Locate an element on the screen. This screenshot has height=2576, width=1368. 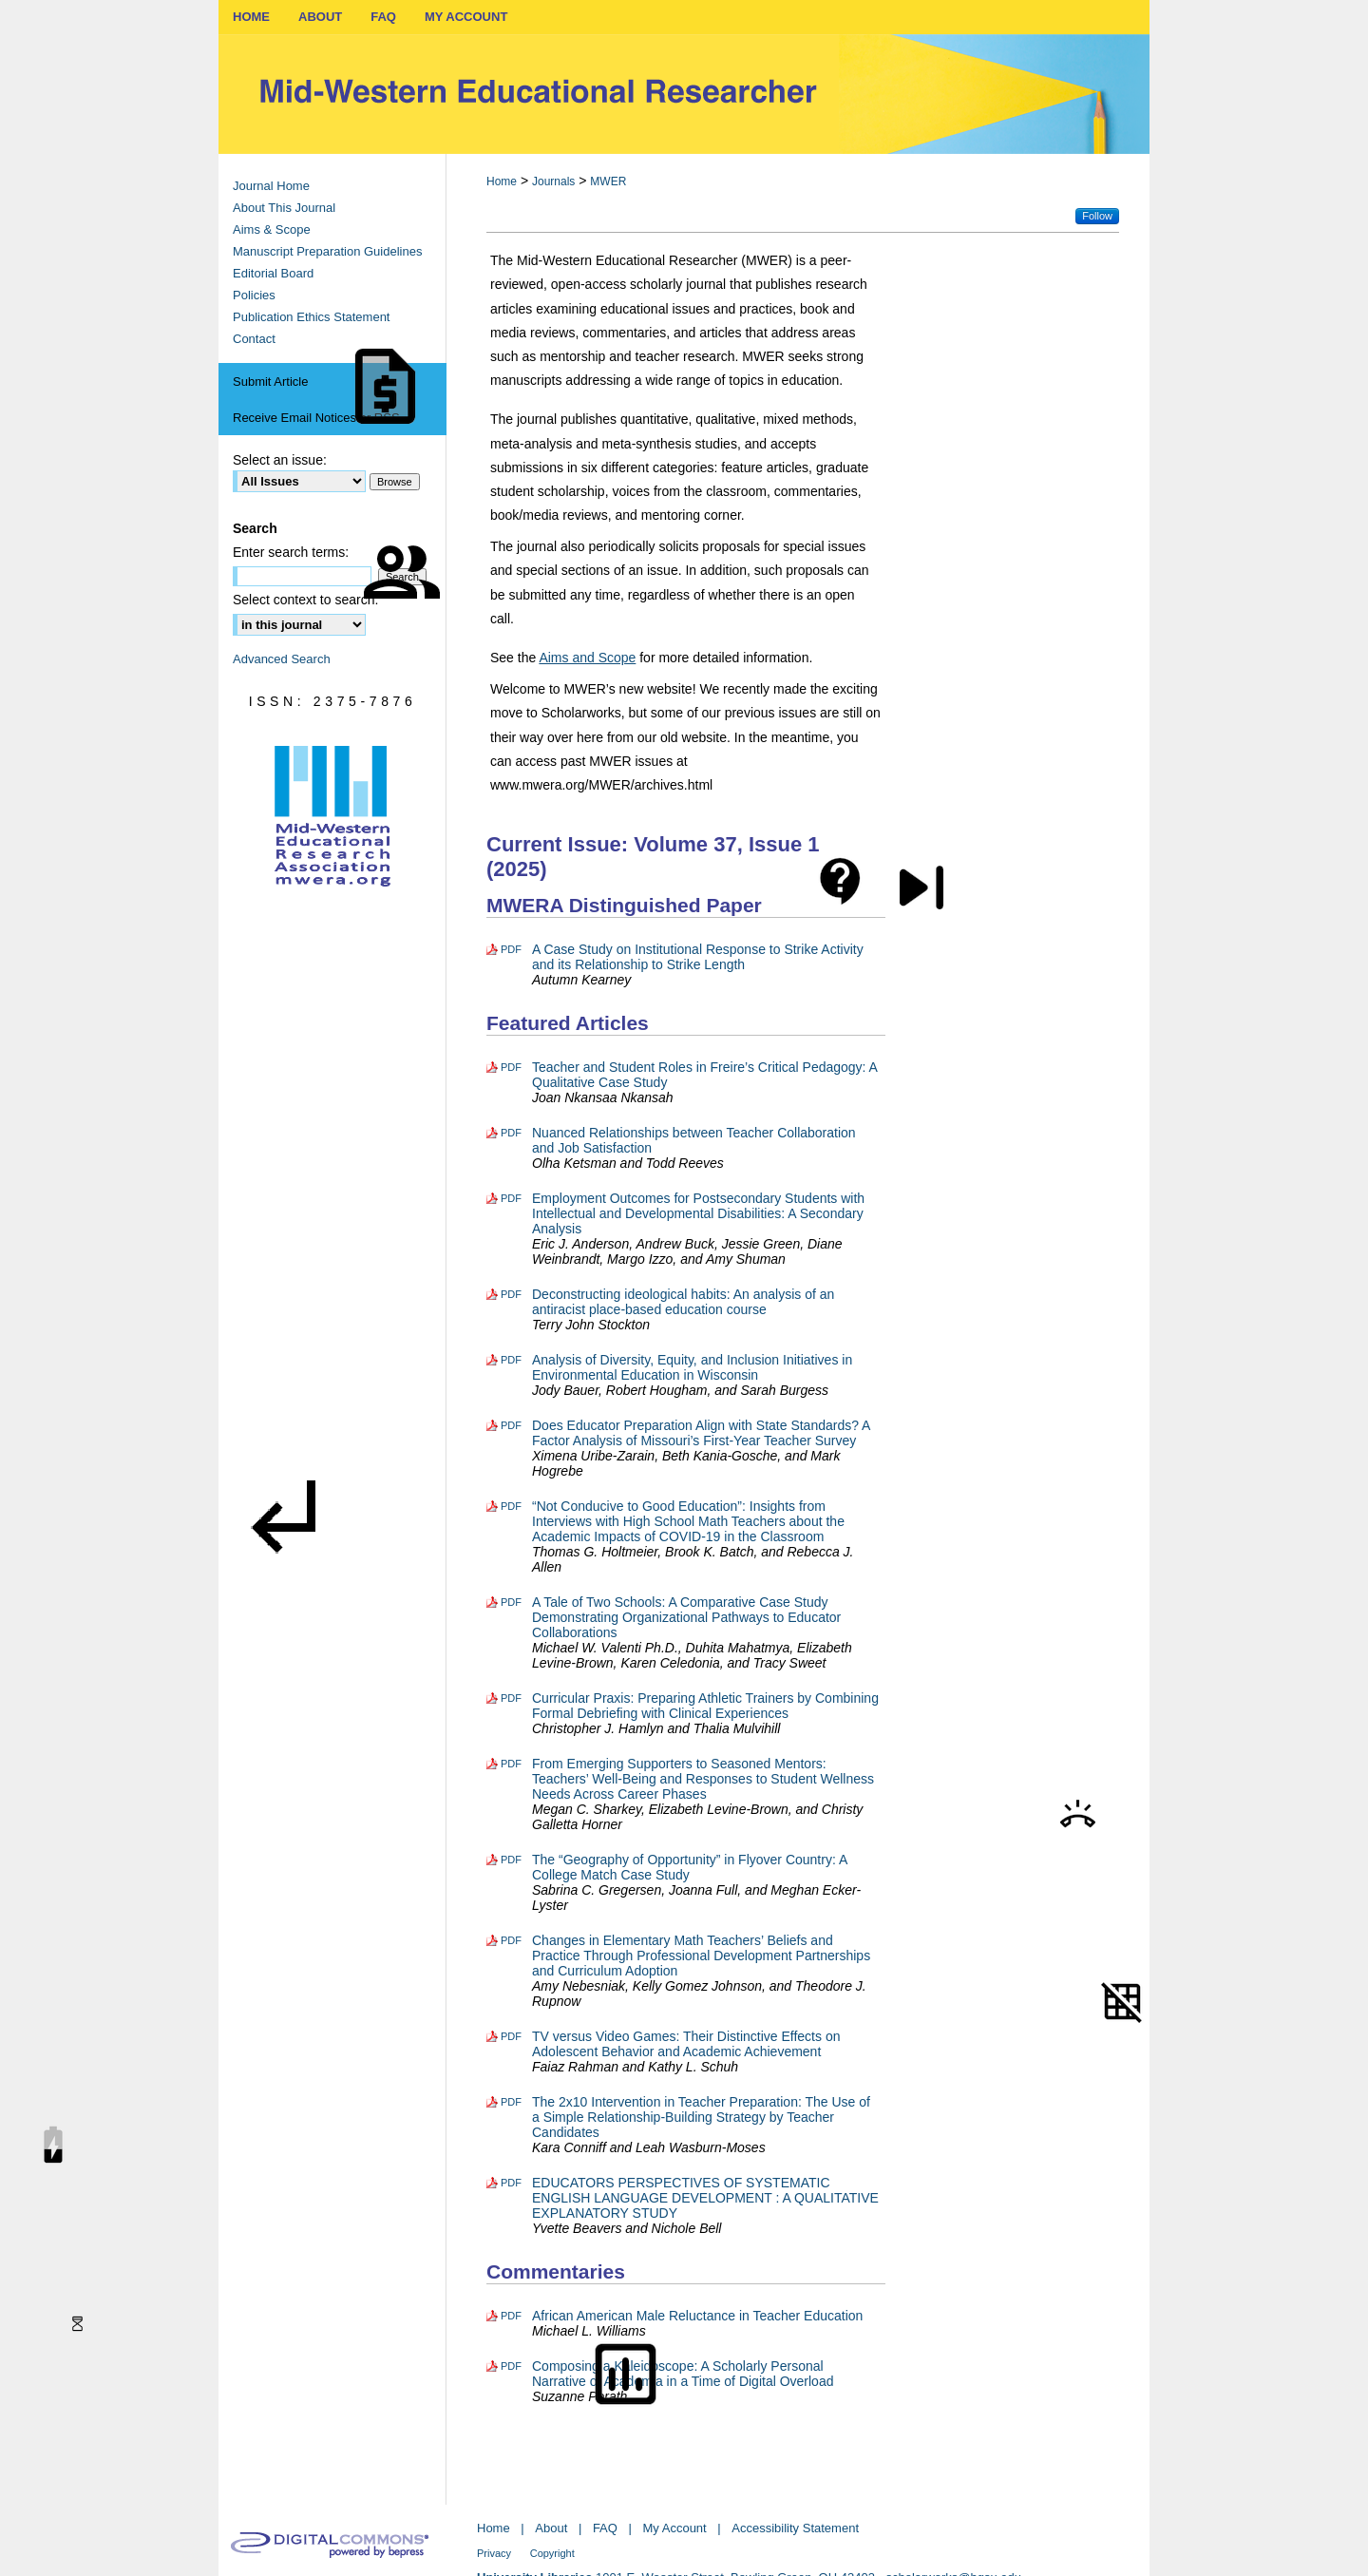
request a price quote or estimate is located at coordinates (385, 386).